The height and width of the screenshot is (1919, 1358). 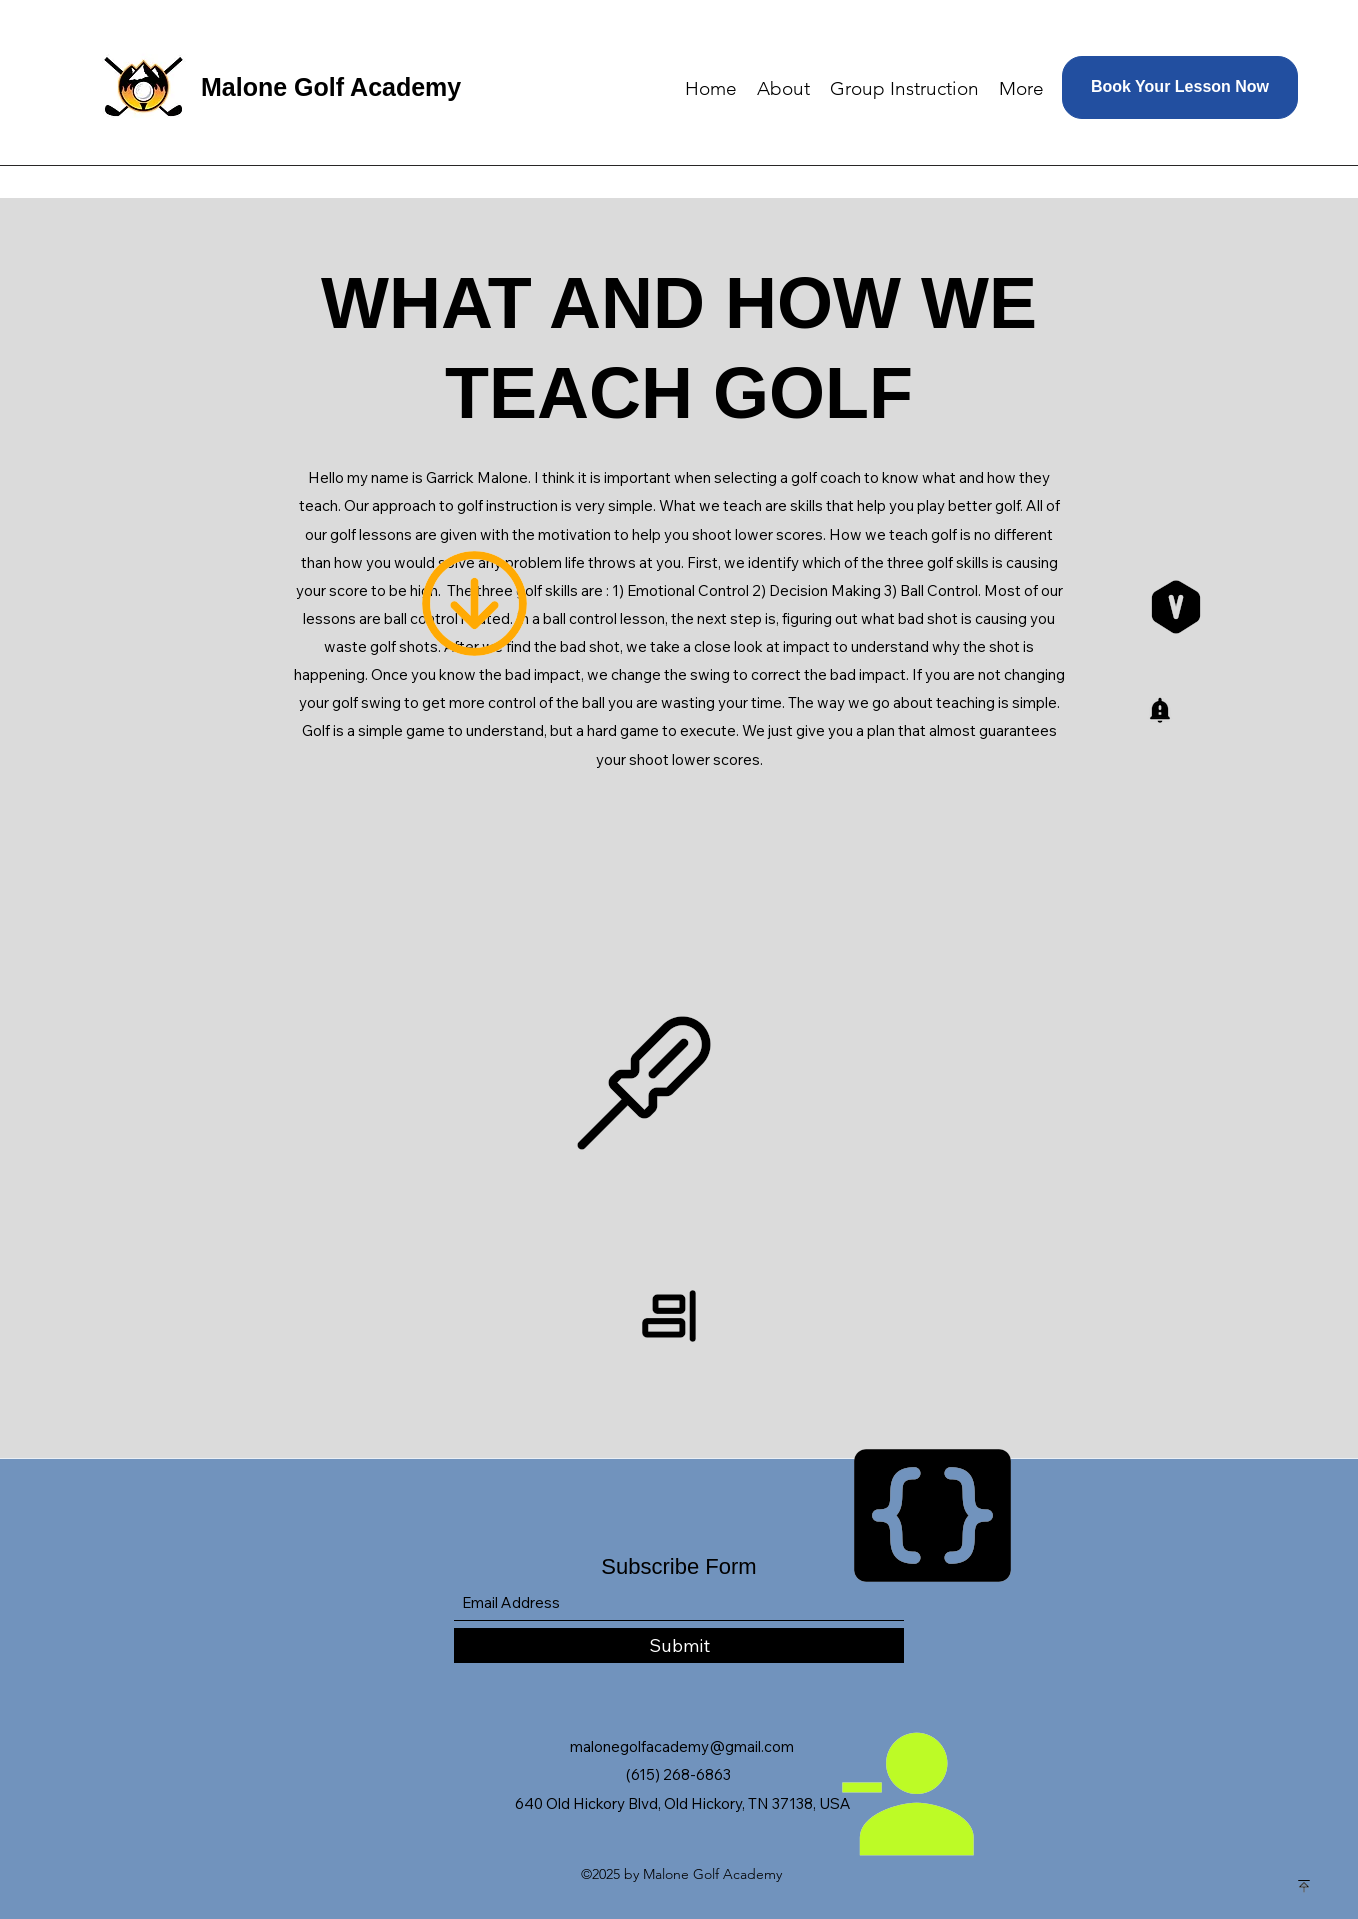 What do you see at coordinates (1176, 607) in the screenshot?
I see `indicates version or variant selection` at bounding box center [1176, 607].